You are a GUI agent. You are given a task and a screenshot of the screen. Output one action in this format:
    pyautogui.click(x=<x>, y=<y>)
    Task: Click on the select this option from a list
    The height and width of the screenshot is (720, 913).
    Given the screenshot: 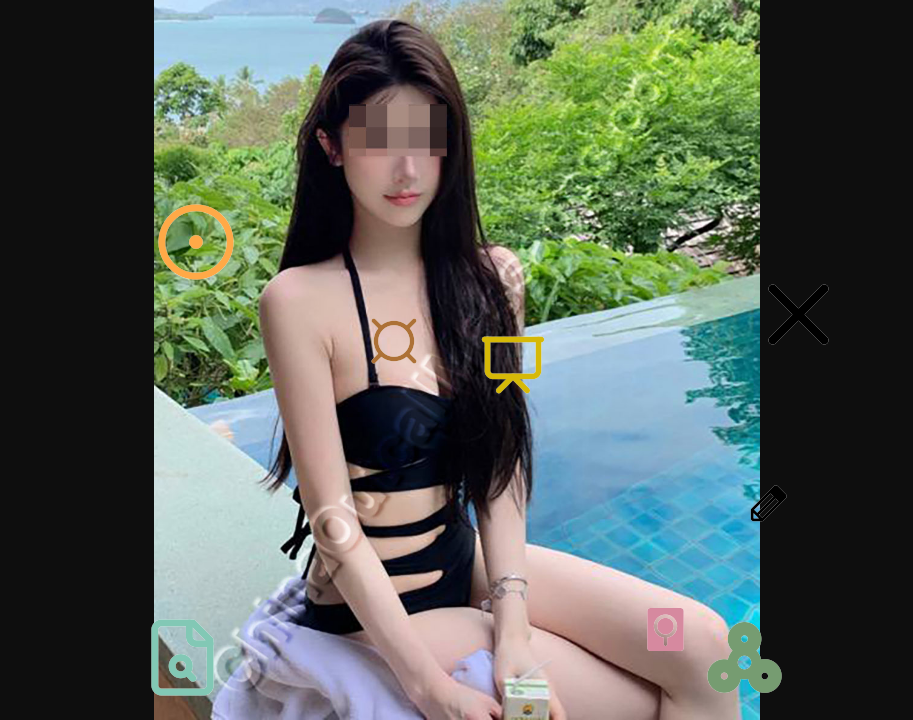 What is the action you would take?
    pyautogui.click(x=196, y=242)
    